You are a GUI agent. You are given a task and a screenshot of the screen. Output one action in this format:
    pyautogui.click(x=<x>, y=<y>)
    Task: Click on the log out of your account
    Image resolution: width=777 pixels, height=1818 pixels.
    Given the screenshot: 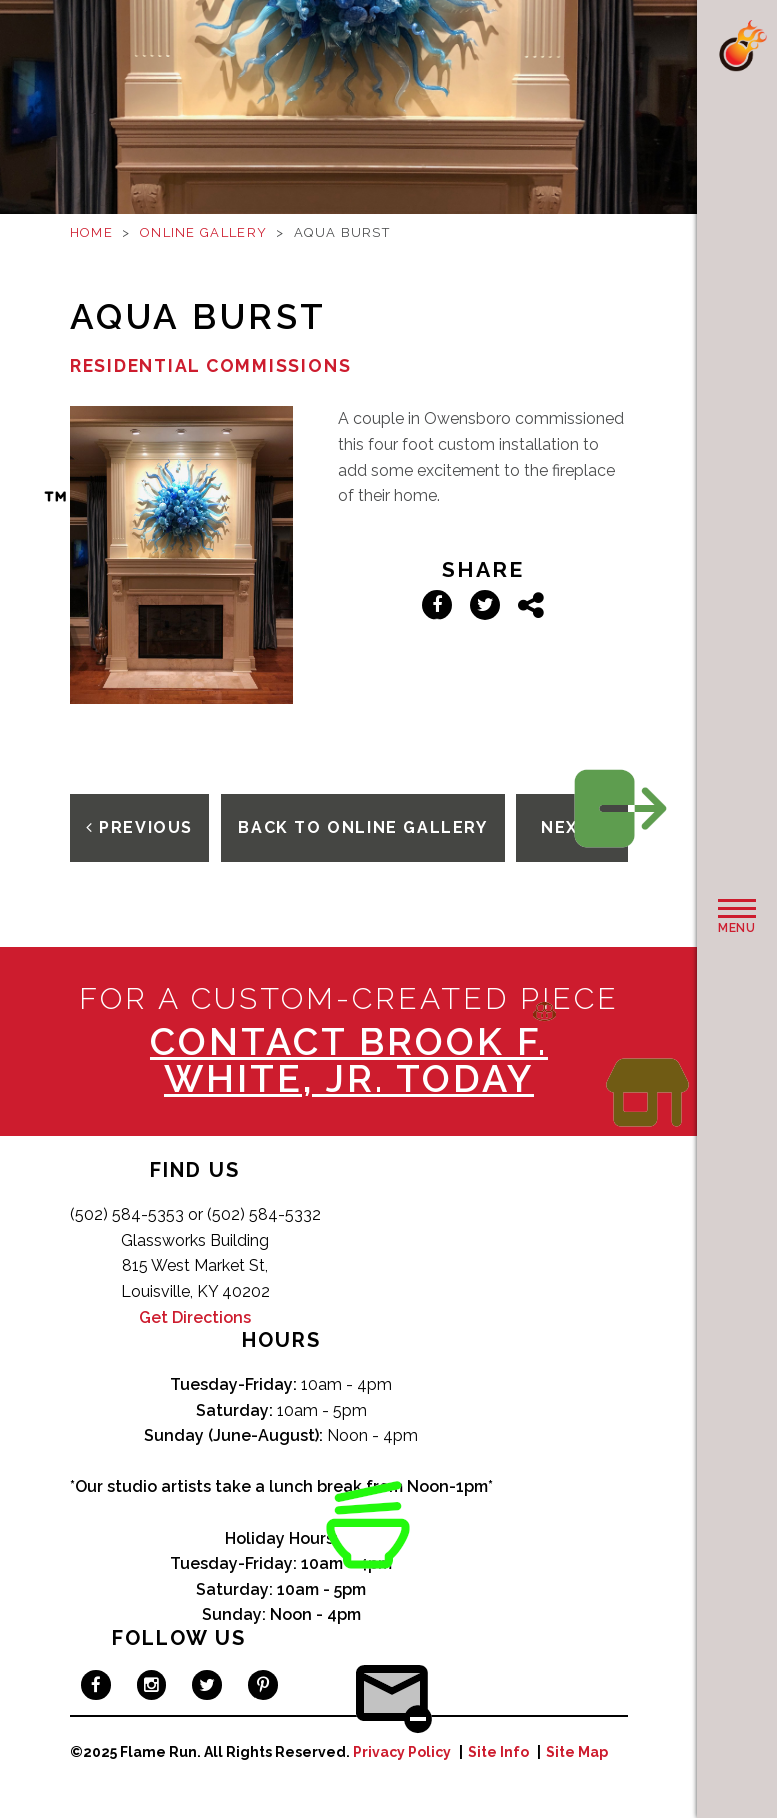 What is the action you would take?
    pyautogui.click(x=620, y=808)
    